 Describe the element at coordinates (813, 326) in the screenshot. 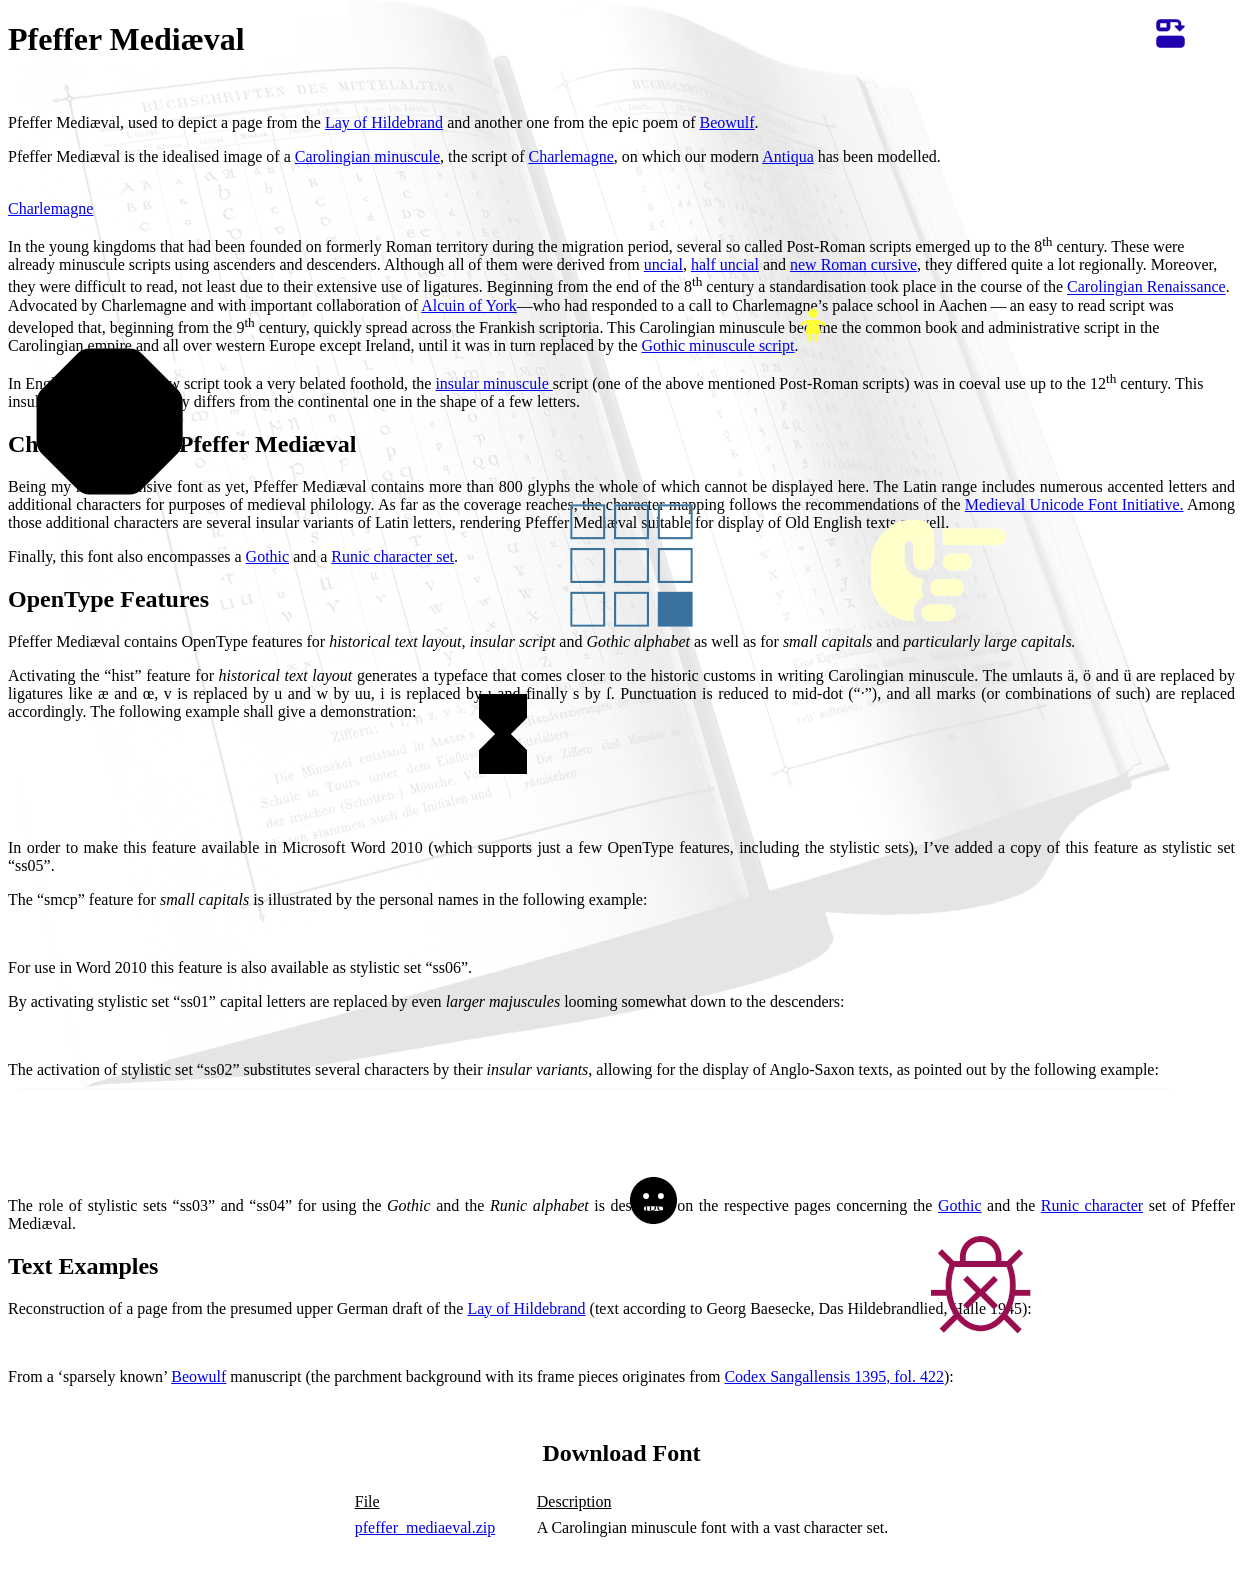

I see `indicates women's restroom or facilities` at that location.